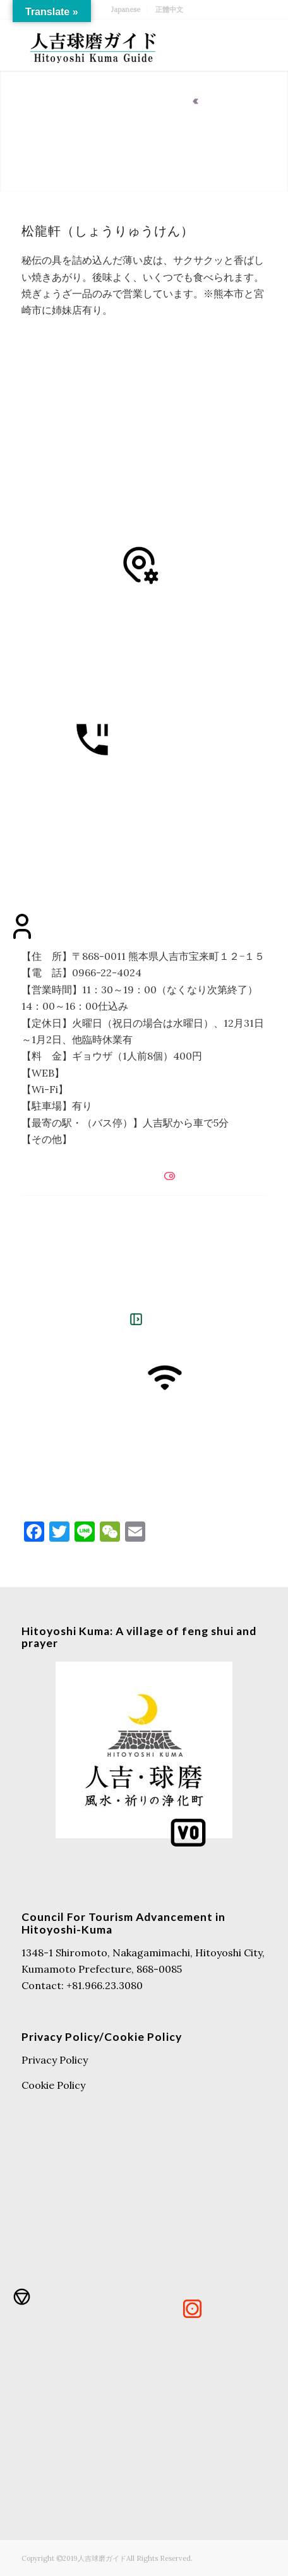 The height and width of the screenshot is (2576, 288). Describe the element at coordinates (169, 1176) in the screenshot. I see `toggle switch in the on/enabled position` at that location.